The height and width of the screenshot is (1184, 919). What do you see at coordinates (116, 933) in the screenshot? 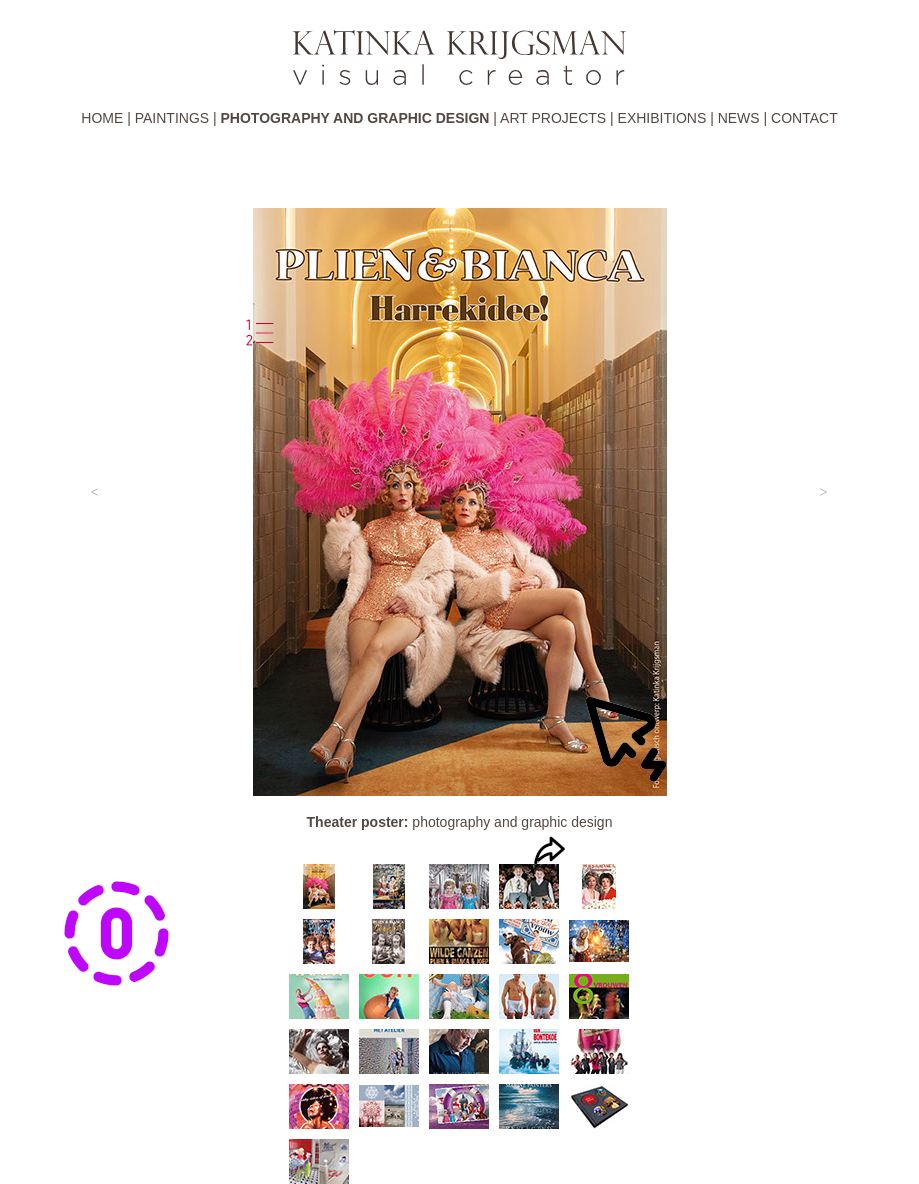
I see `indicates a pending or in-progress state` at bounding box center [116, 933].